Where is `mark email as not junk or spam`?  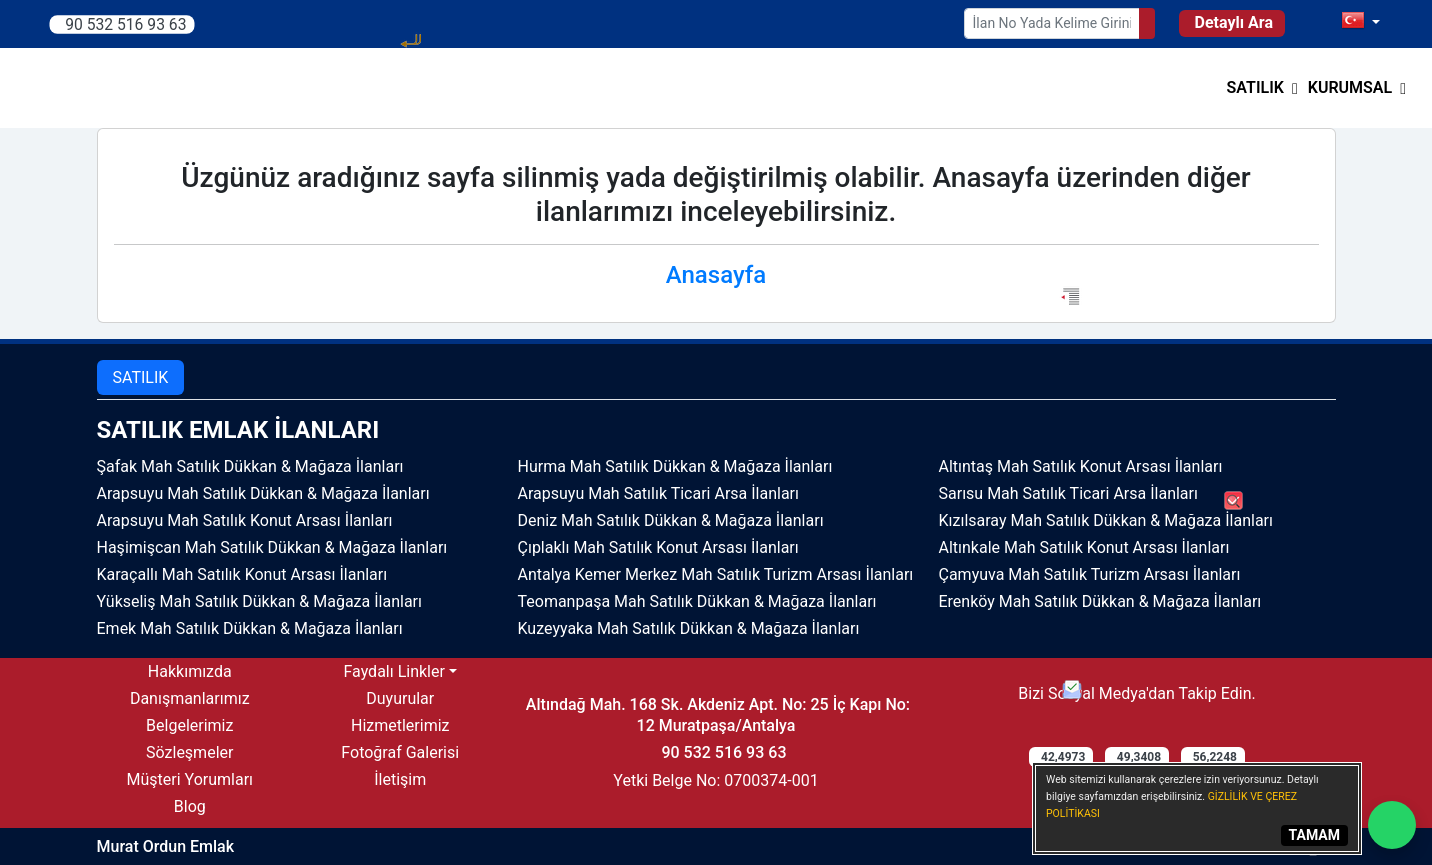
mark email as not junk or spam is located at coordinates (1072, 690).